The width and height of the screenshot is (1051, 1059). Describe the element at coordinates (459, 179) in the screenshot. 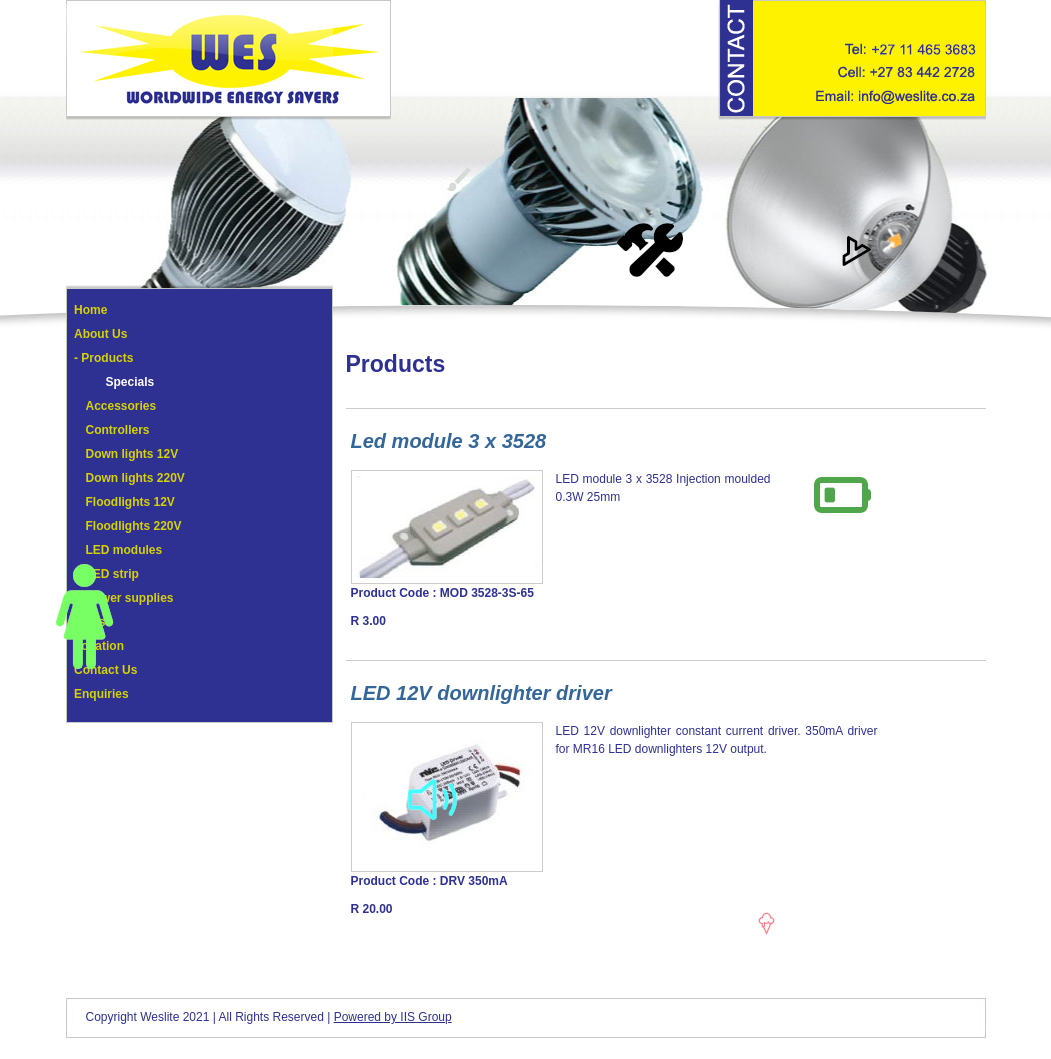

I see `access drawing or painting tools` at that location.